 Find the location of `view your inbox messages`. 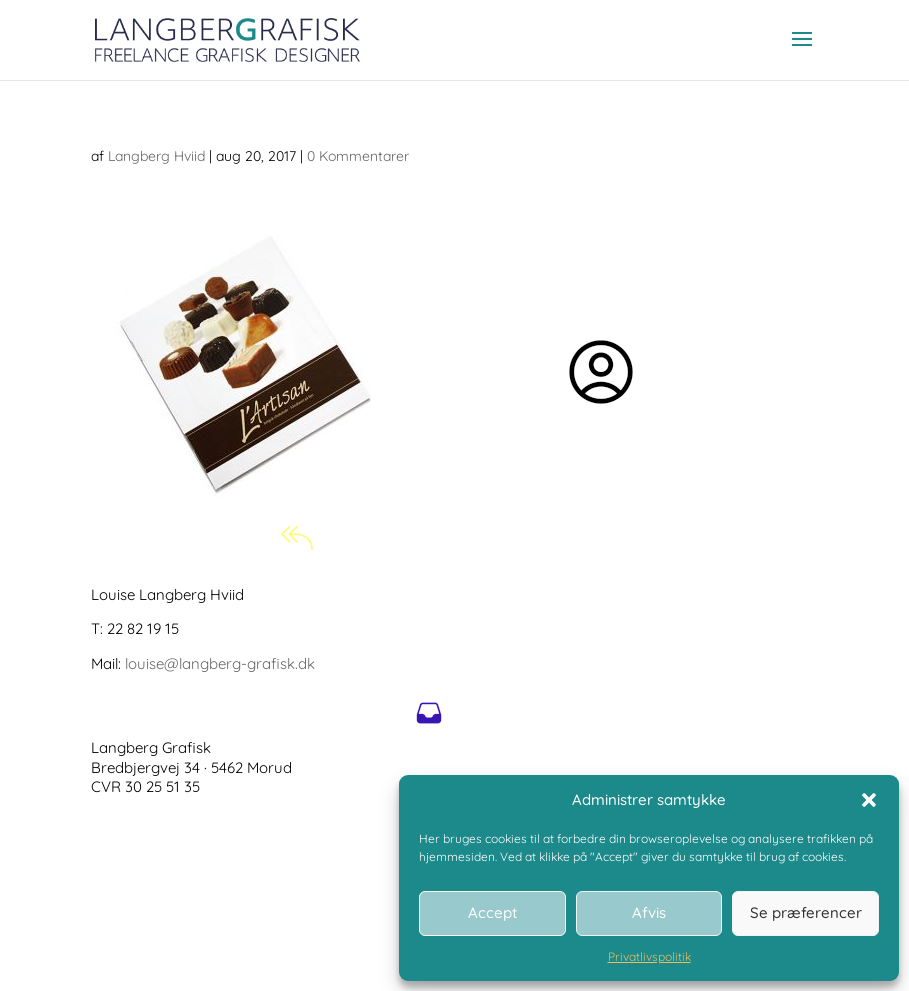

view your inbox messages is located at coordinates (429, 713).